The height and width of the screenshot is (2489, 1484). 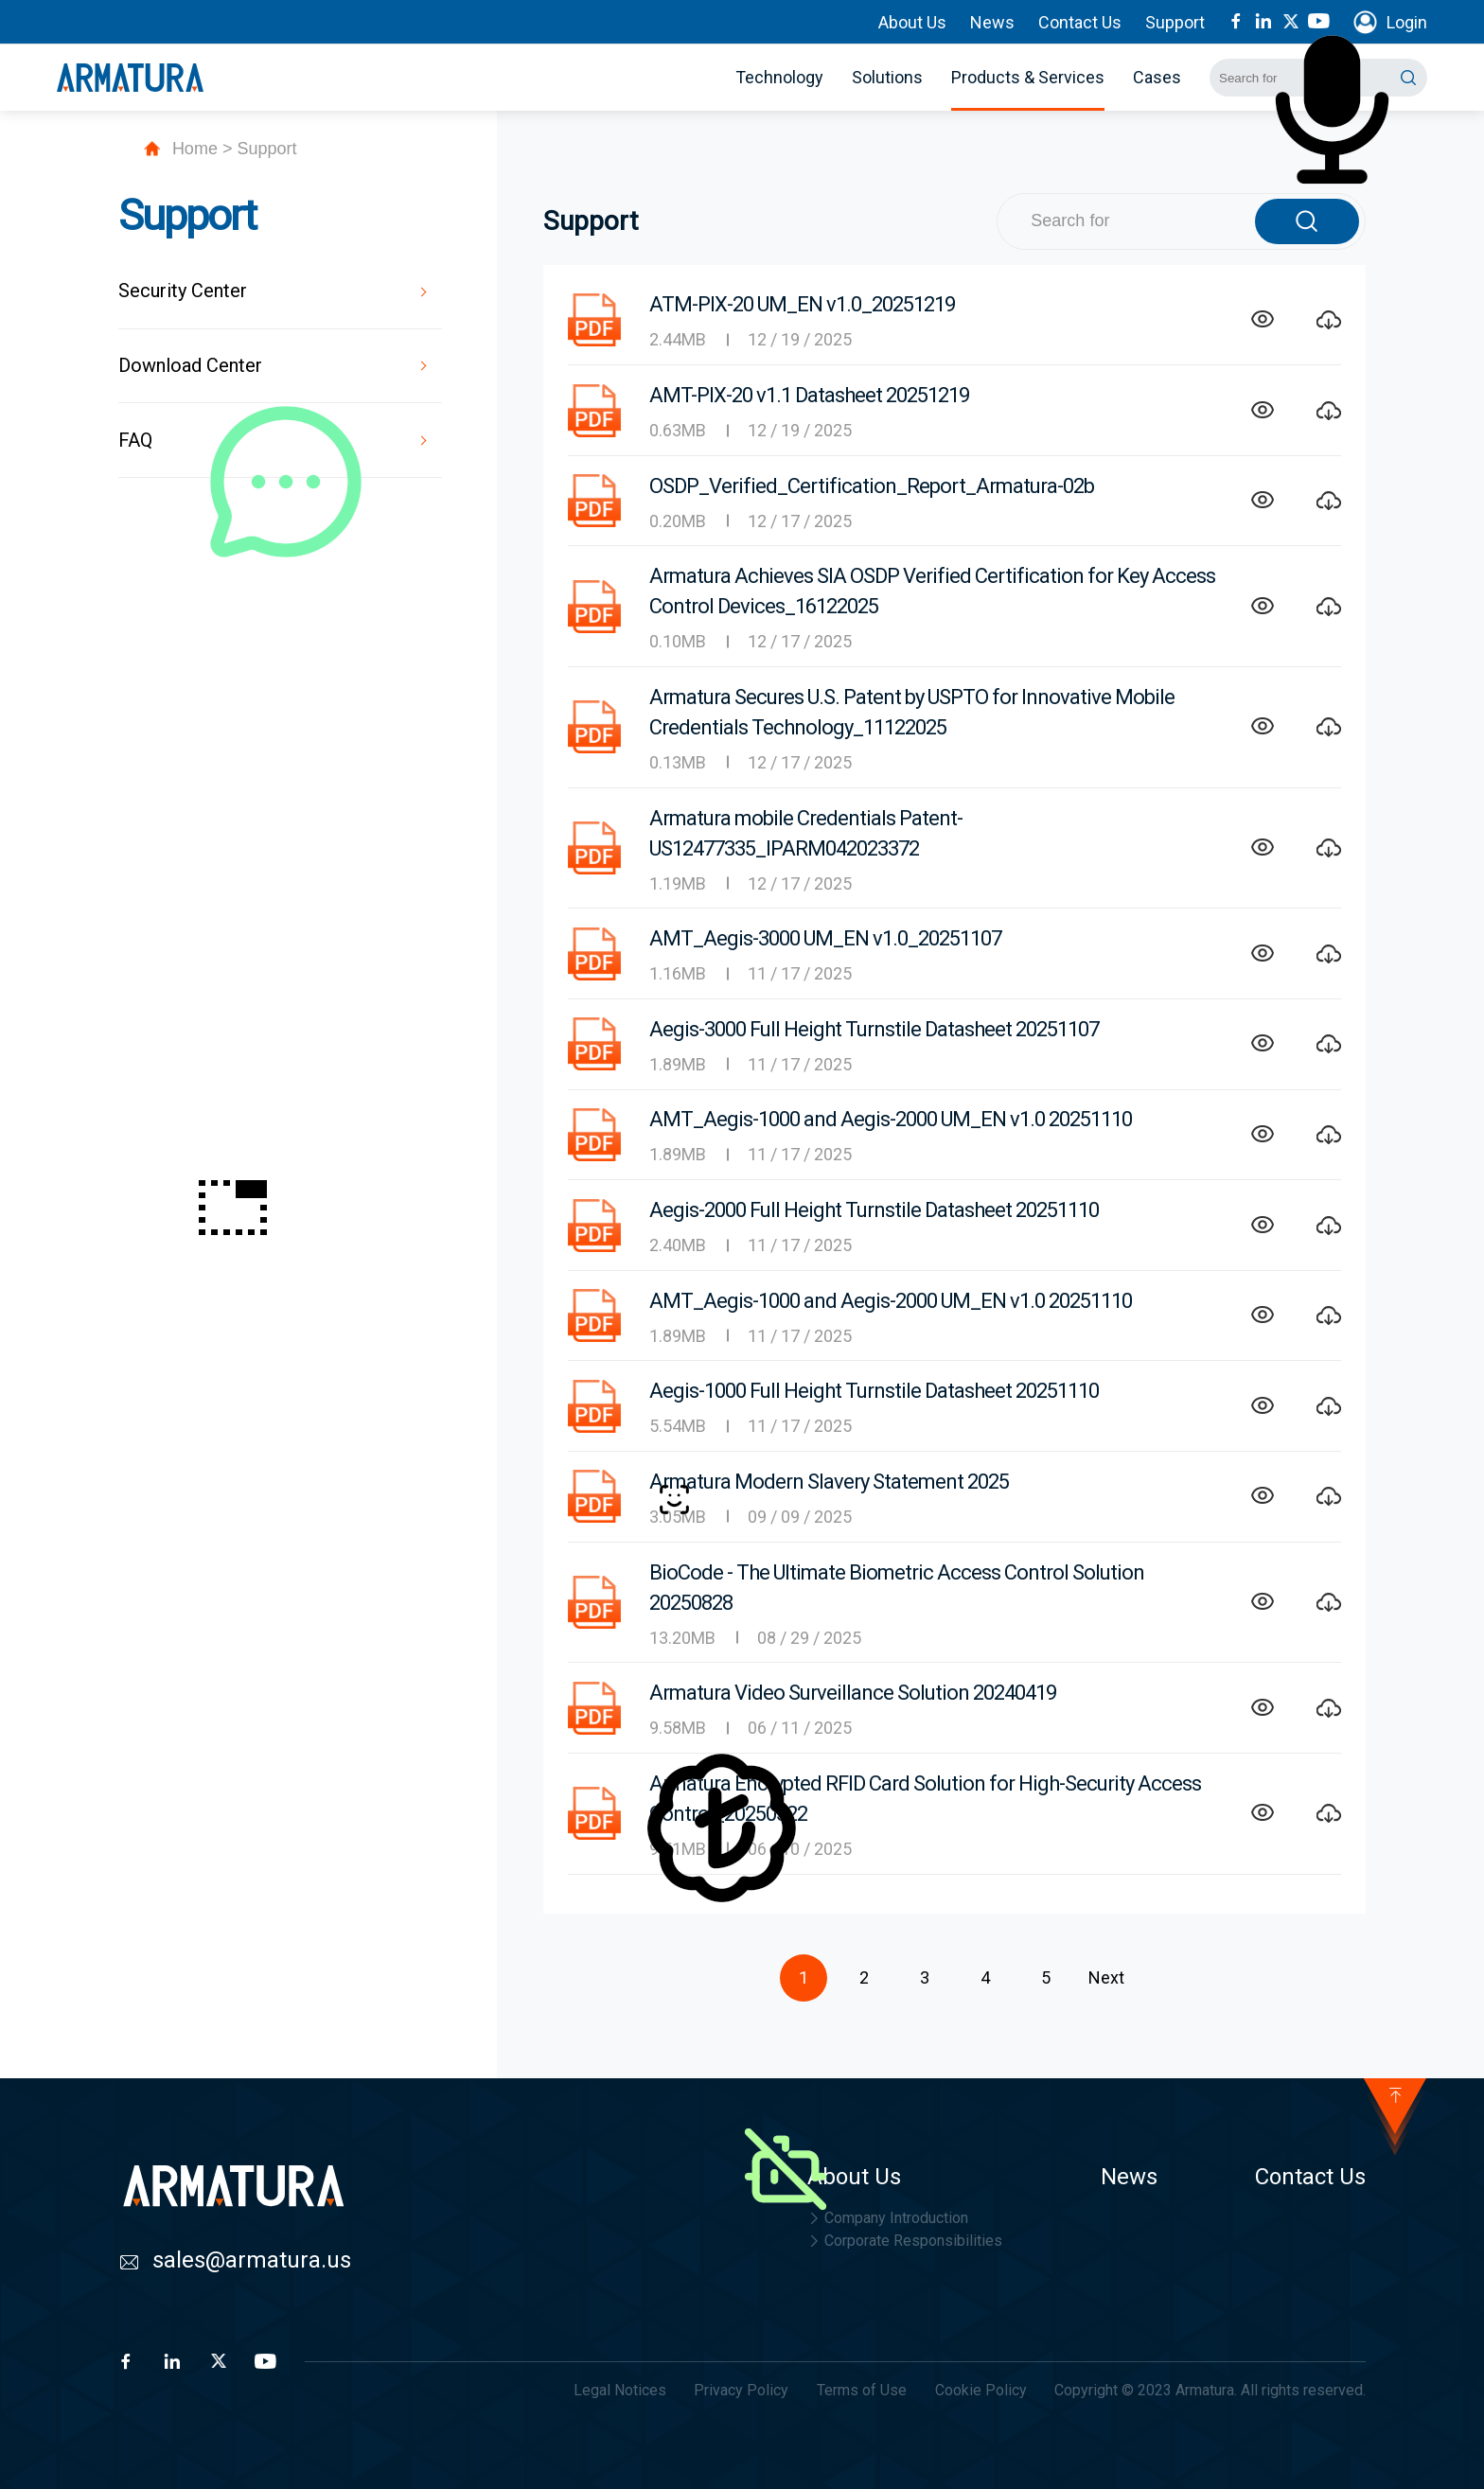 I want to click on tap to start voice input, so click(x=1332, y=113).